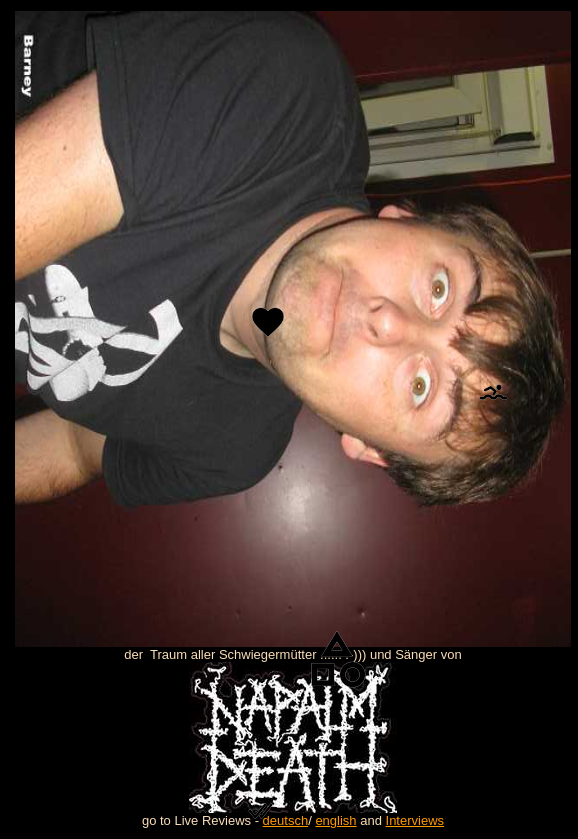 Image resolution: width=578 pixels, height=839 pixels. I want to click on indicates message has been read, so click(260, 811).